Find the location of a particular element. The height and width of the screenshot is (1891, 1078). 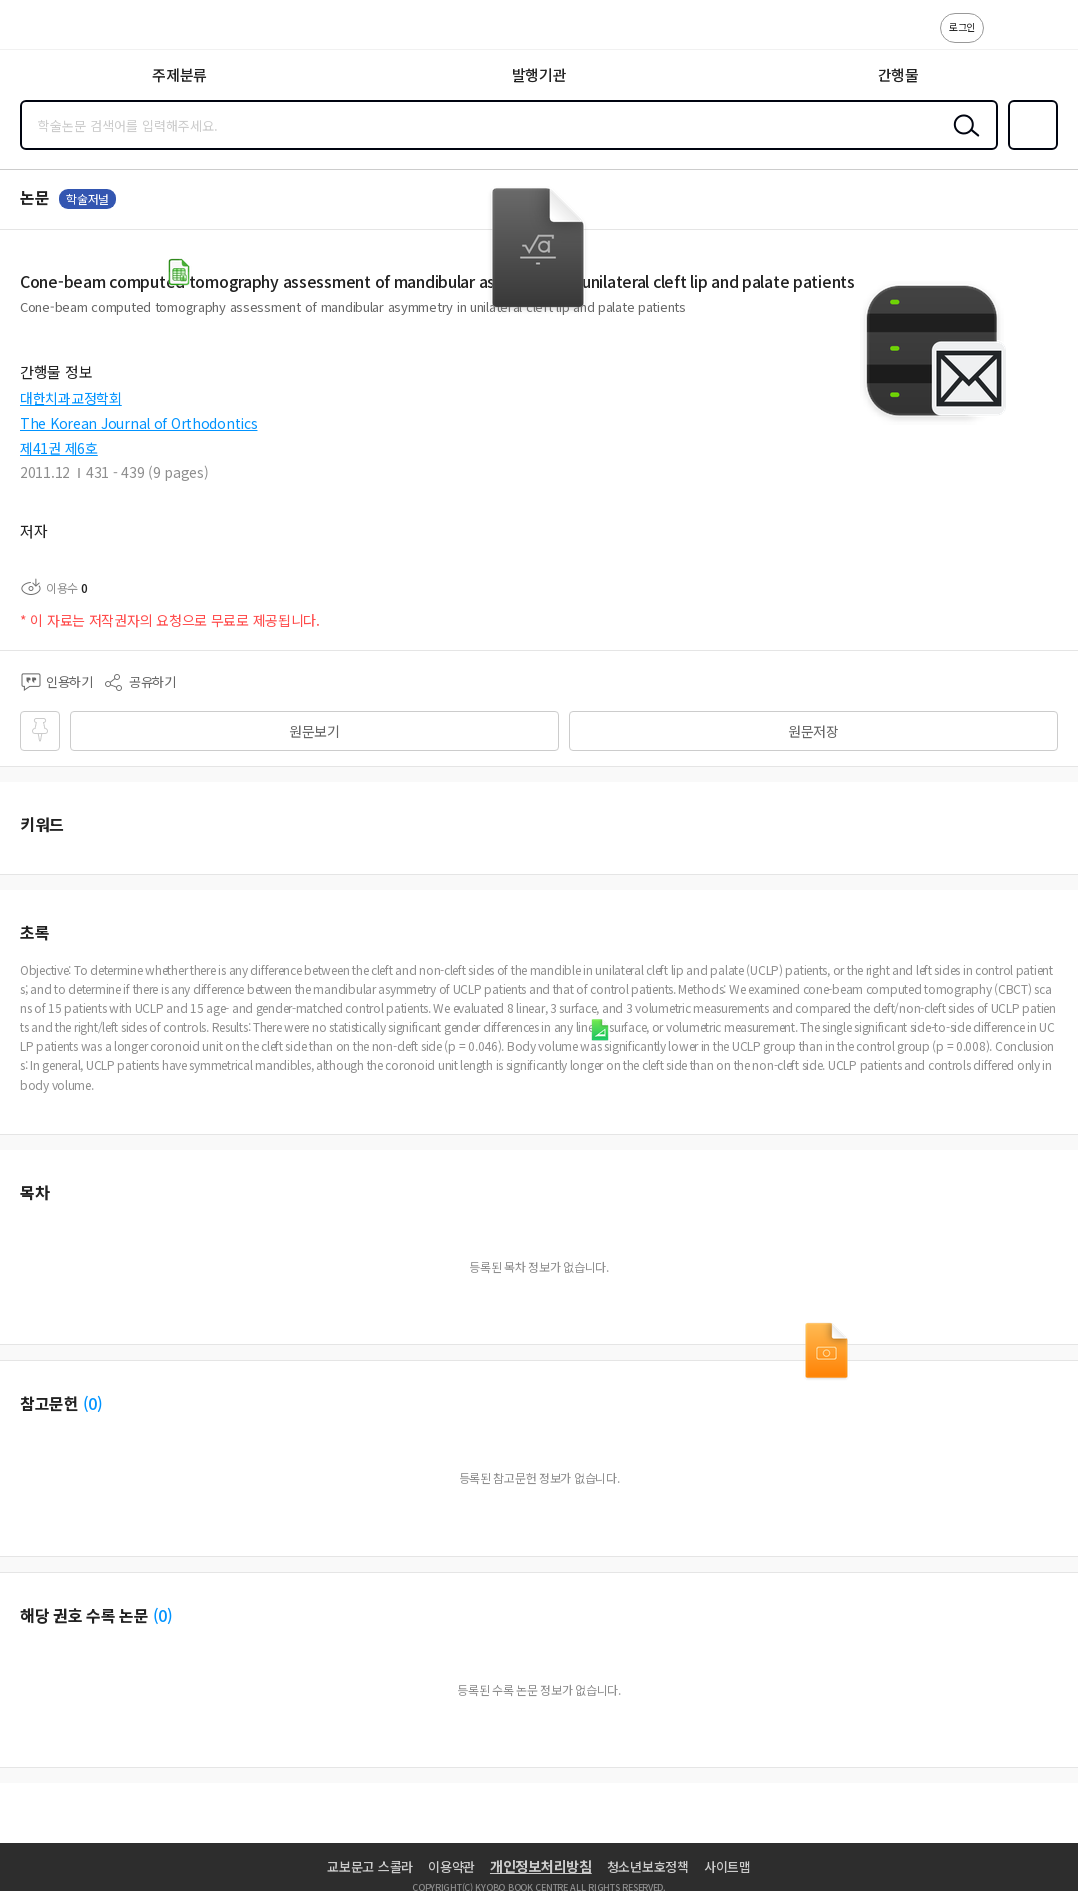

open a UI designer or interface builder file is located at coordinates (626, 1030).